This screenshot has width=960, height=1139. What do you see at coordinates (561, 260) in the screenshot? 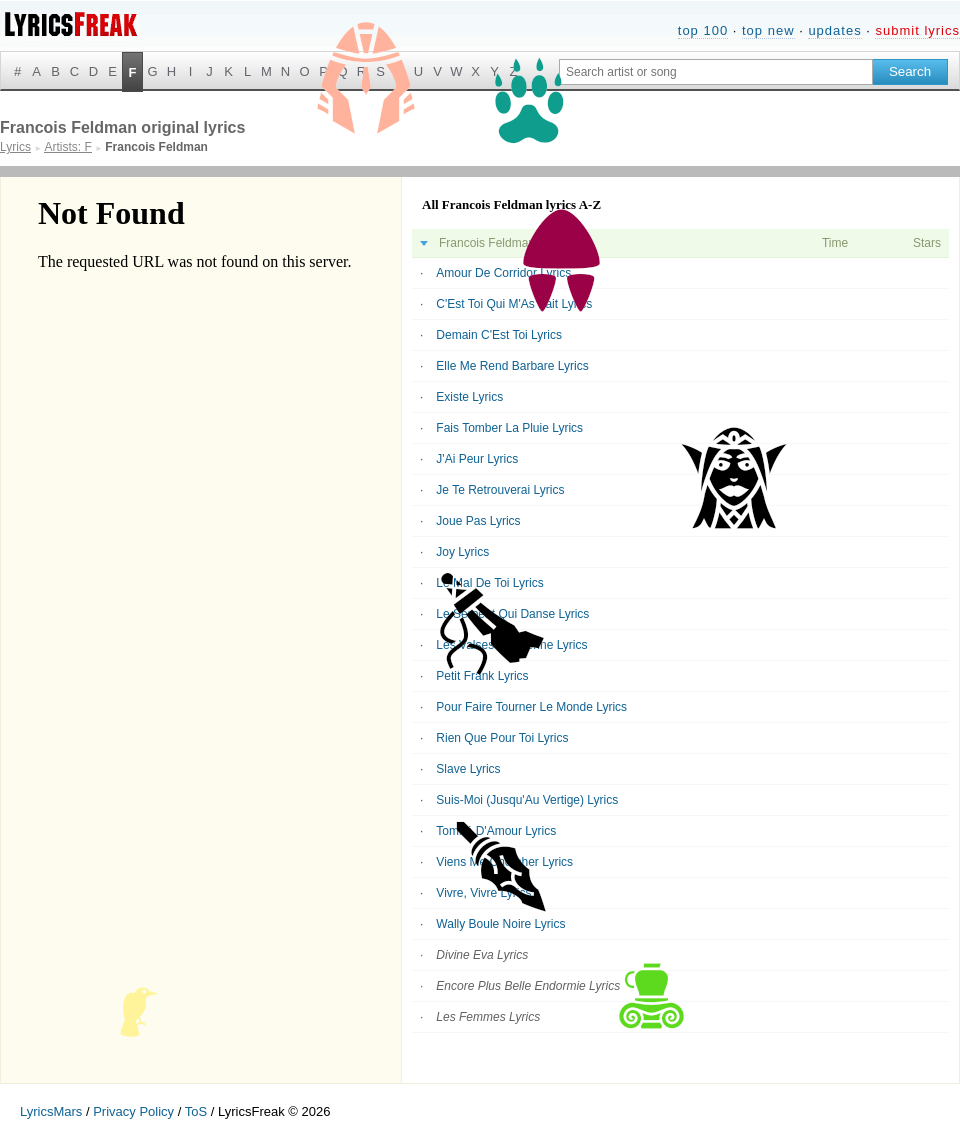
I see `activate jetpack or boost ability` at bounding box center [561, 260].